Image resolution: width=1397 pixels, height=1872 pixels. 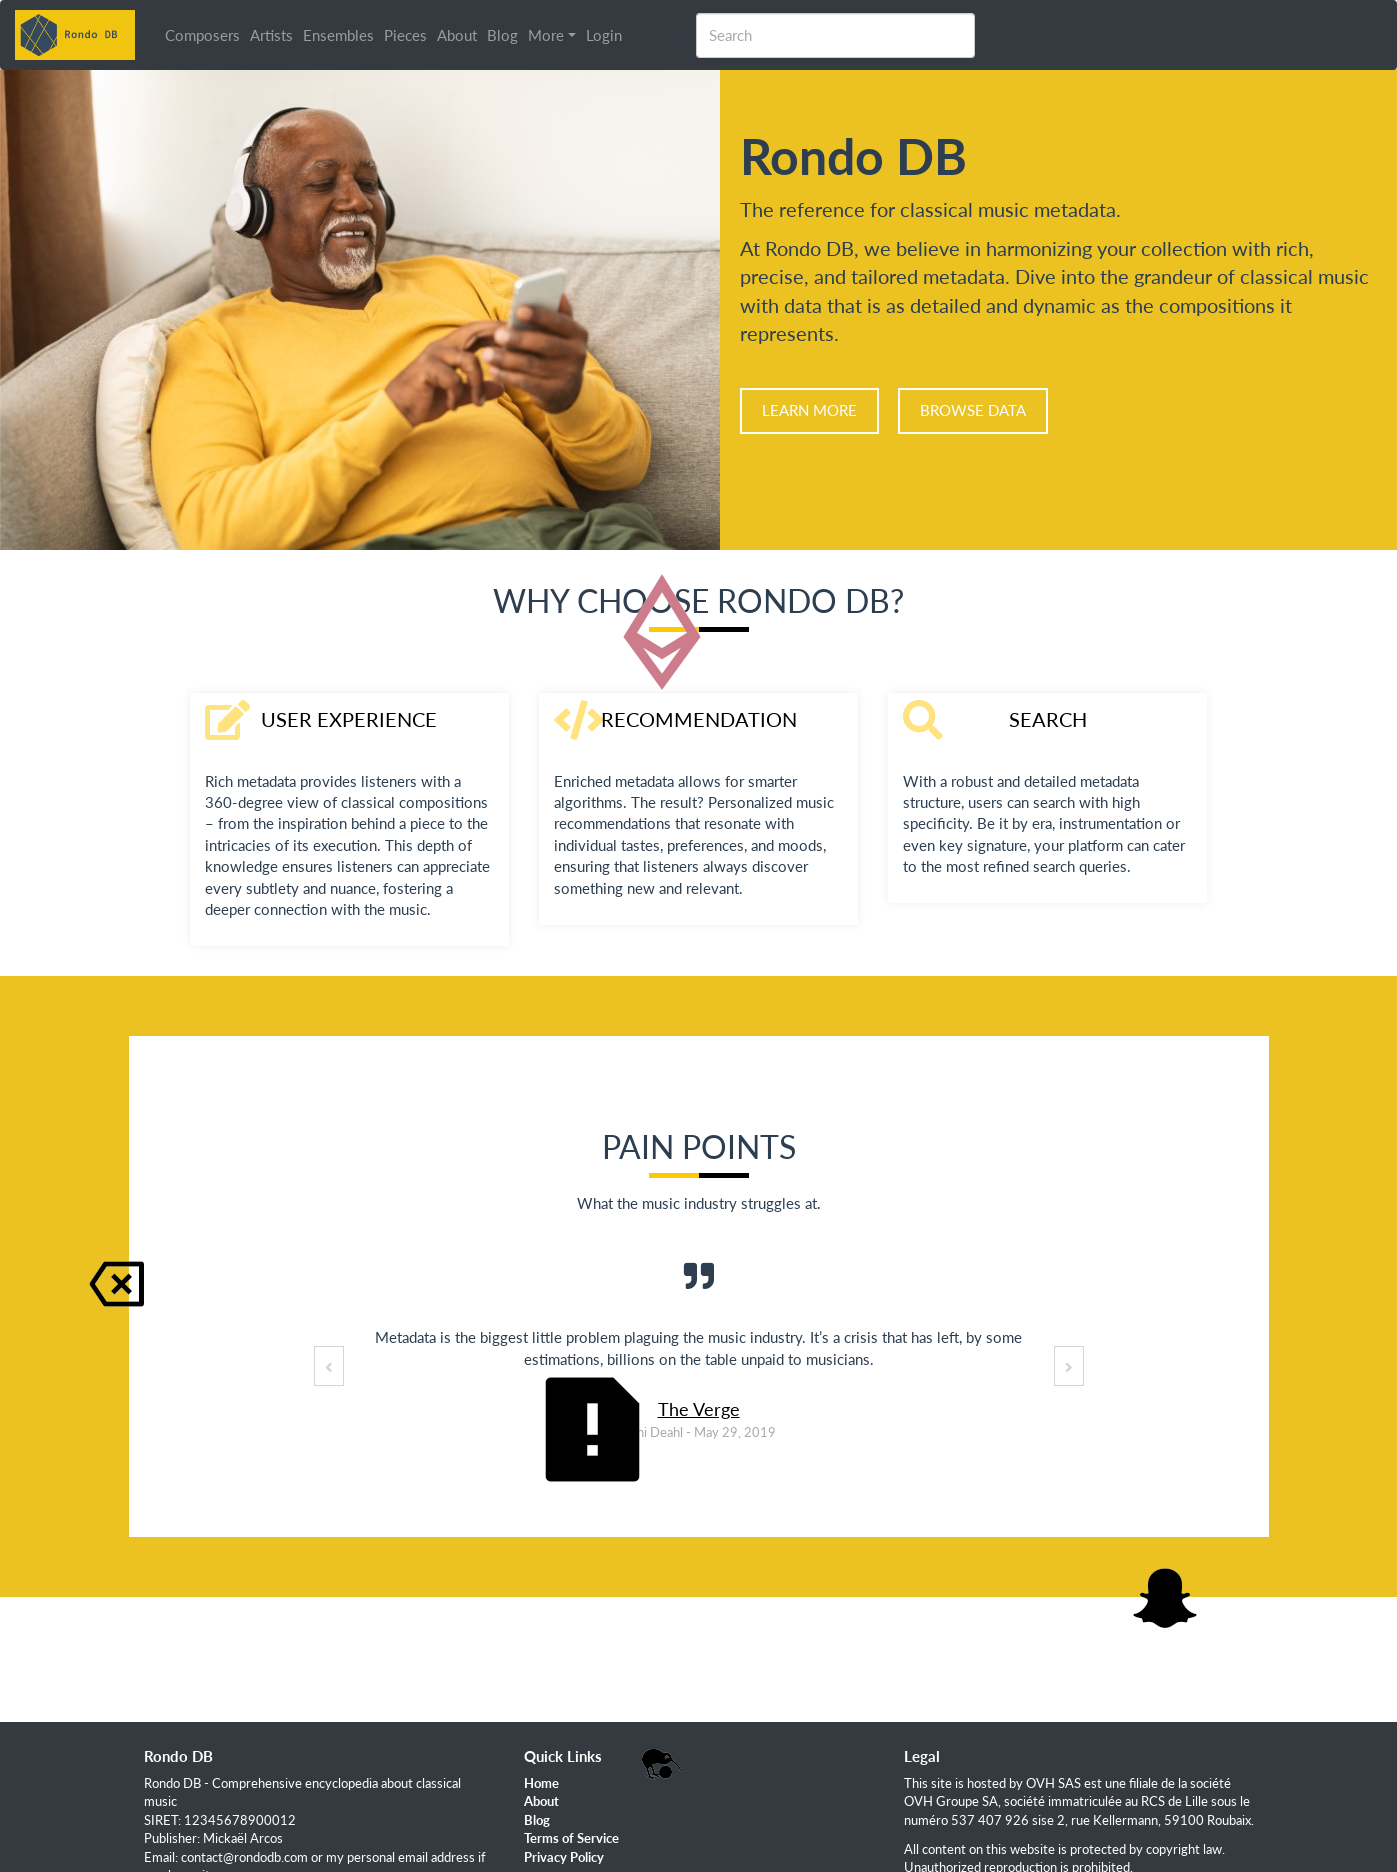 What do you see at coordinates (662, 632) in the screenshot?
I see `view ethereum wallet balance` at bounding box center [662, 632].